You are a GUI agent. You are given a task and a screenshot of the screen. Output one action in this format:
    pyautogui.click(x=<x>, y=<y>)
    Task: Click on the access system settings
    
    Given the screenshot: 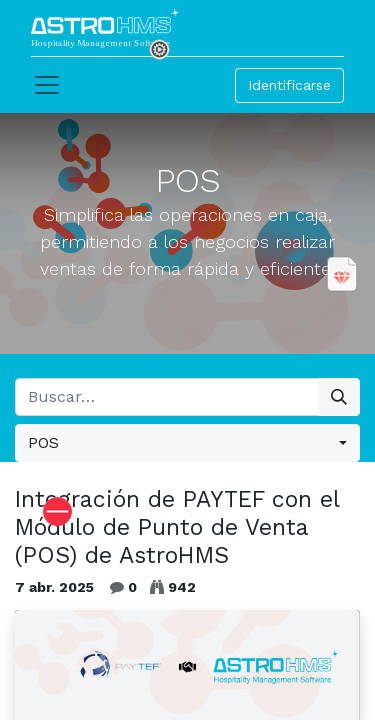 What is the action you would take?
    pyautogui.click(x=159, y=49)
    